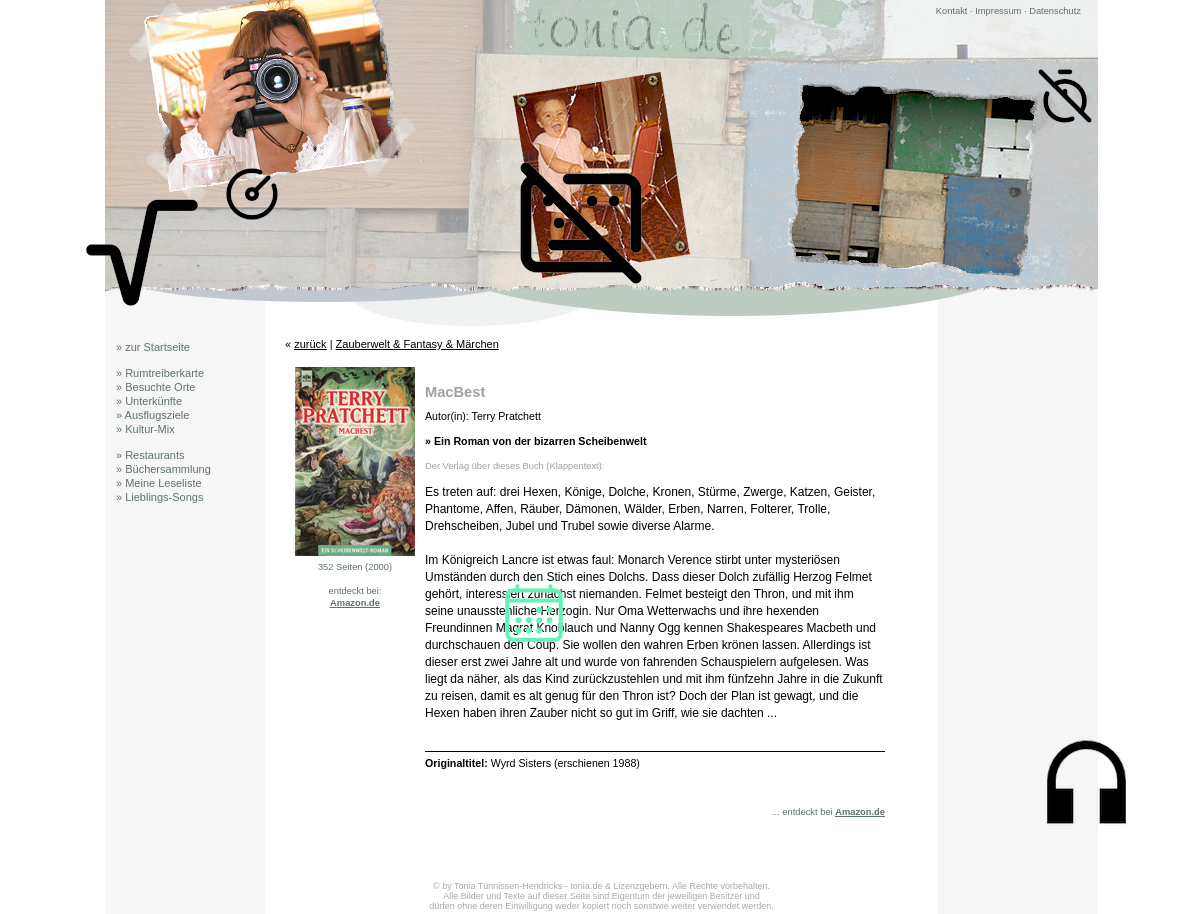 The image size is (1203, 914). Describe the element at coordinates (534, 613) in the screenshot. I see `view or open the calendar` at that location.